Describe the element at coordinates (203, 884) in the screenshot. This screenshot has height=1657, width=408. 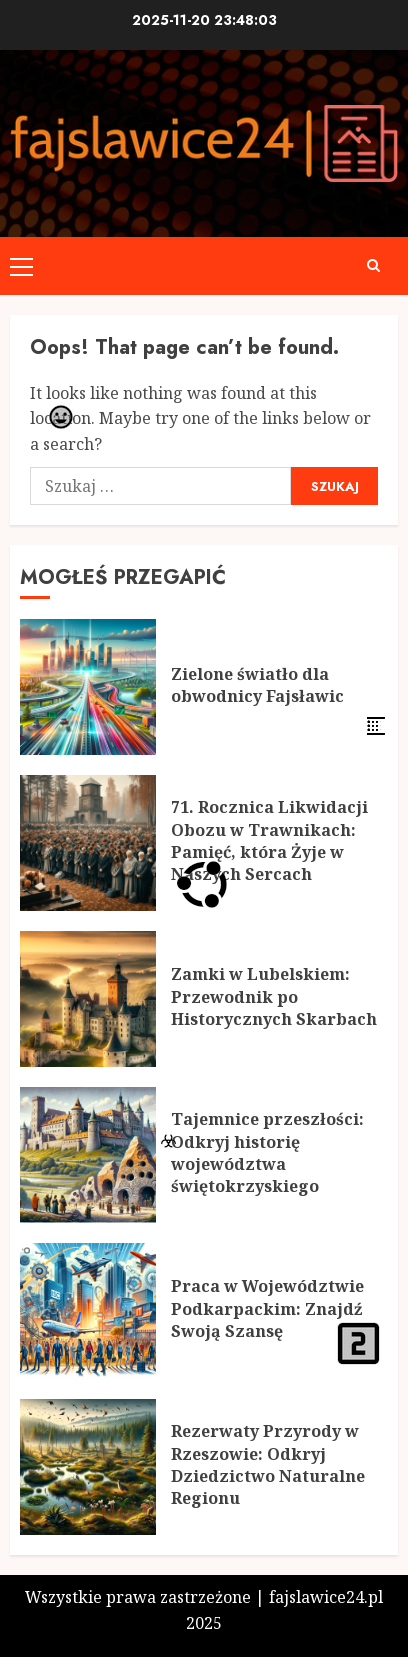
I see `open ubuntu terminal` at that location.